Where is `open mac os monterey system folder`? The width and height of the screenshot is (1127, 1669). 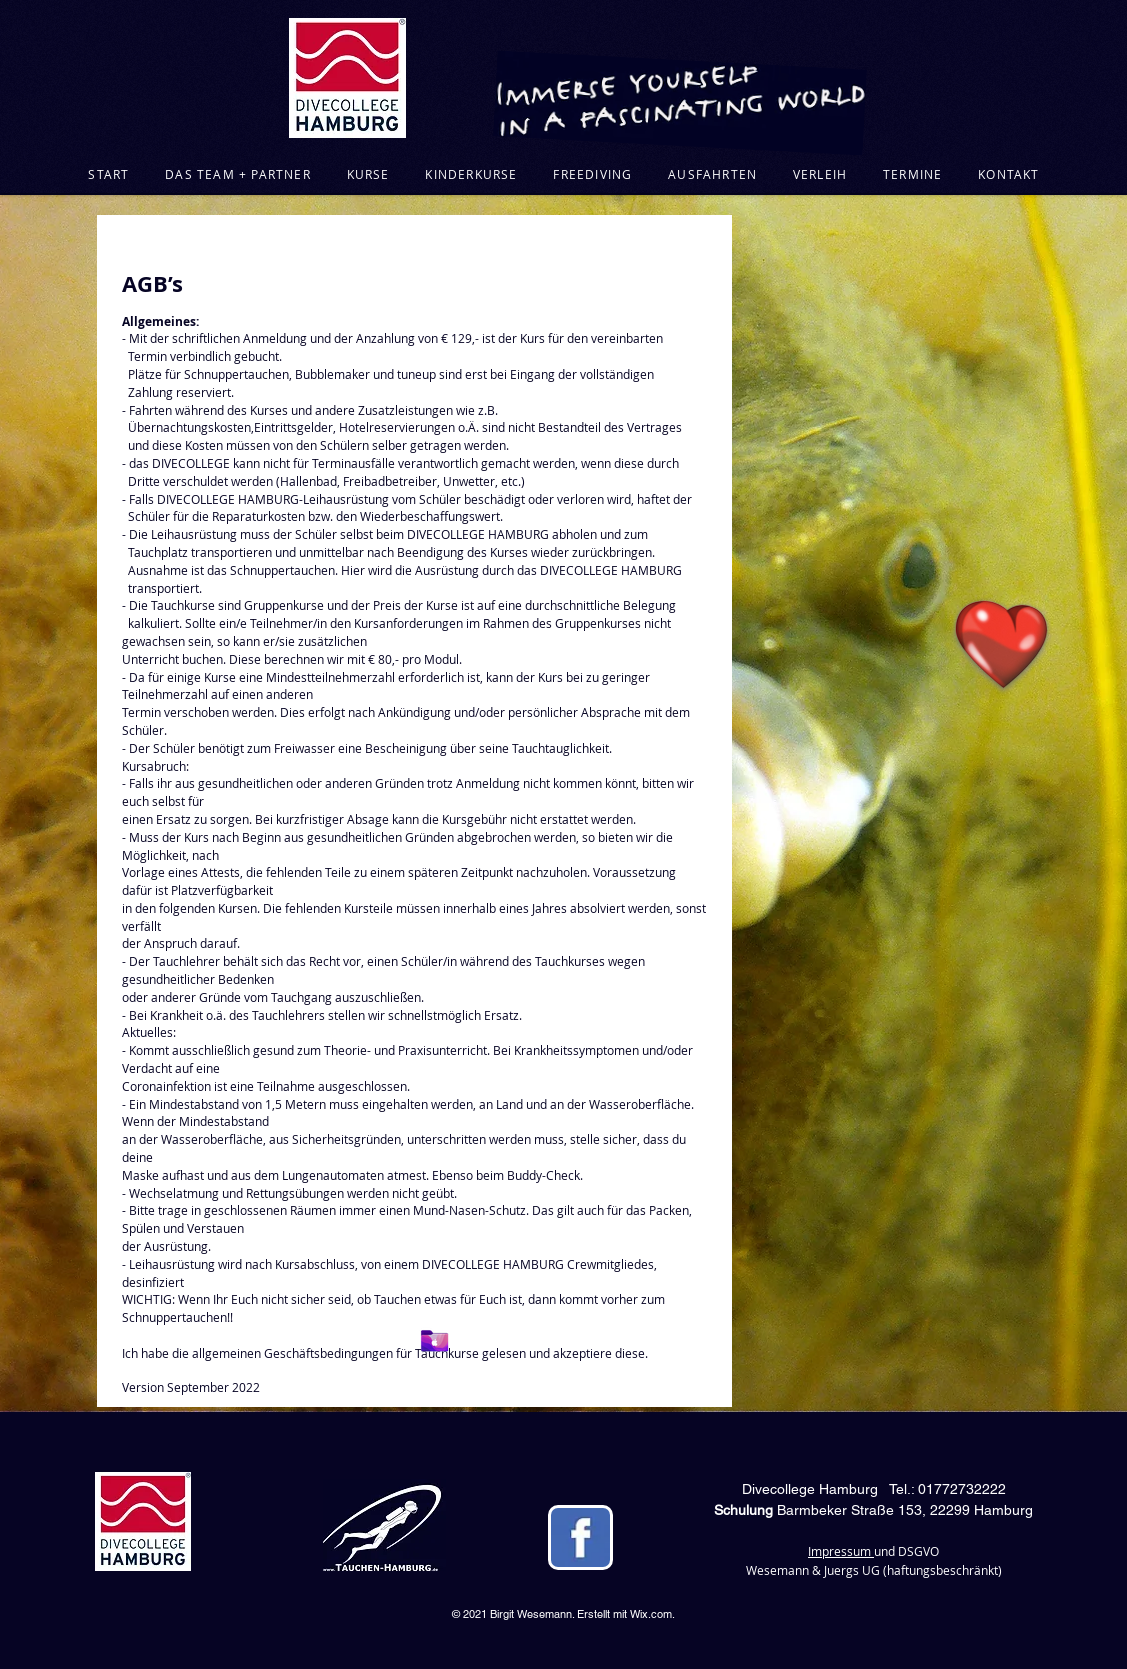 open mac os monterey system folder is located at coordinates (434, 1341).